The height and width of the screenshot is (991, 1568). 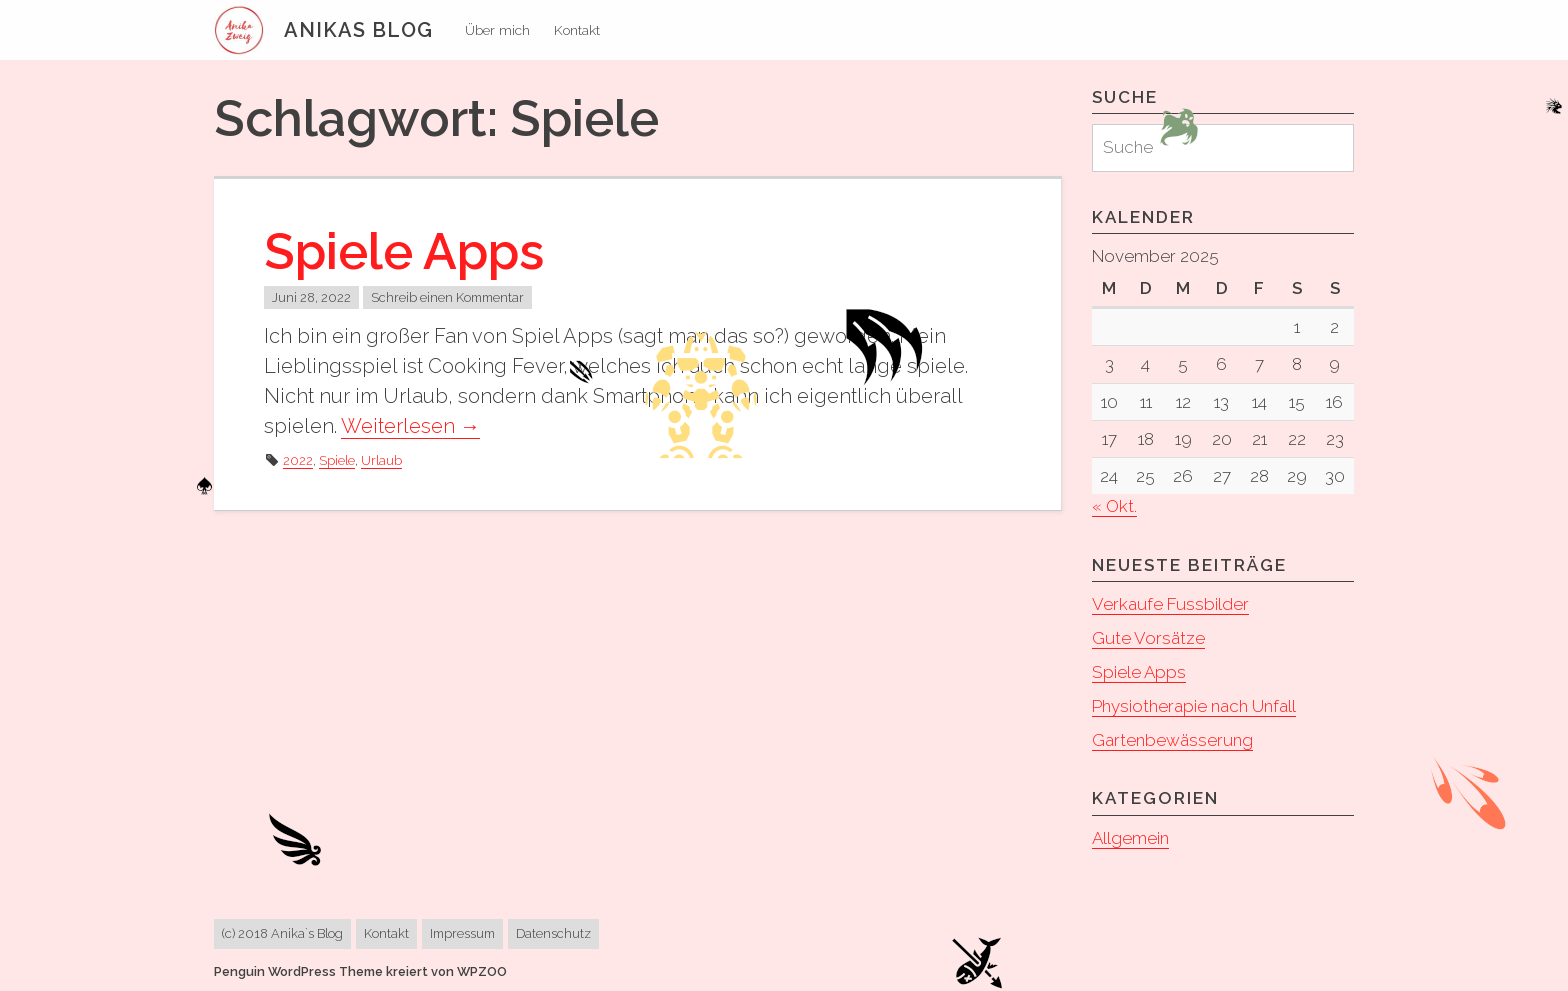 What do you see at coordinates (294, 839) in the screenshot?
I see `indicates flight or airborne ability in gameplay` at bounding box center [294, 839].